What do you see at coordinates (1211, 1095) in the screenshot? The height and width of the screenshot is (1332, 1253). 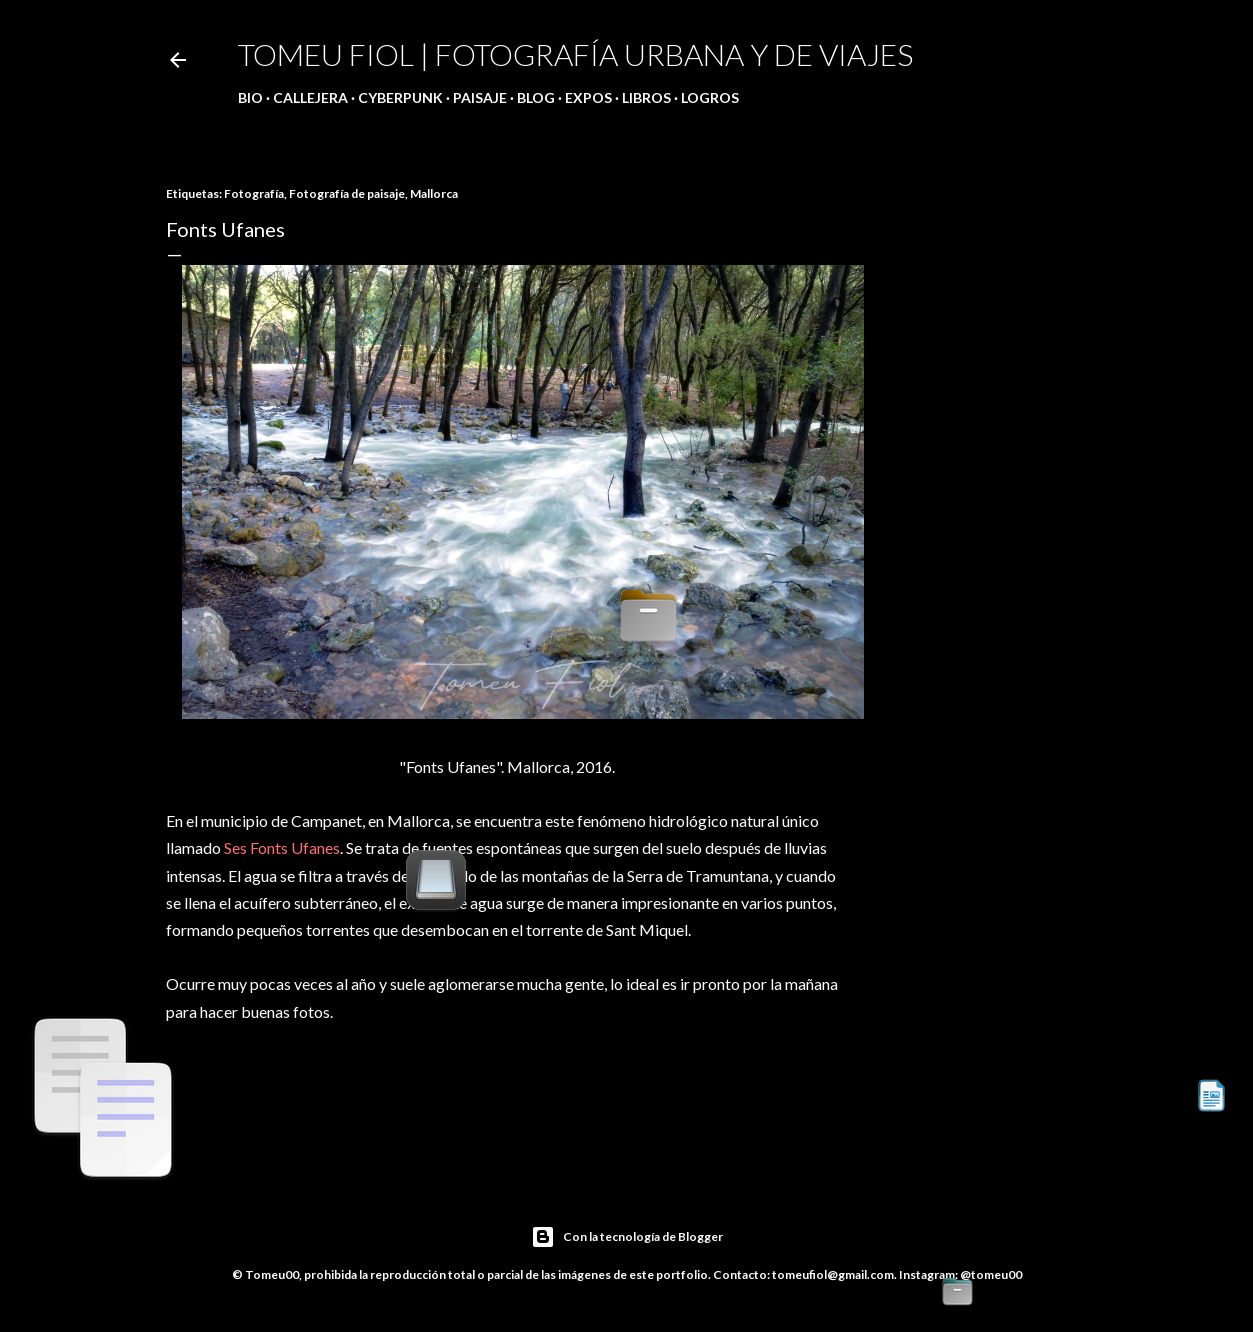 I see `open a text document file` at bounding box center [1211, 1095].